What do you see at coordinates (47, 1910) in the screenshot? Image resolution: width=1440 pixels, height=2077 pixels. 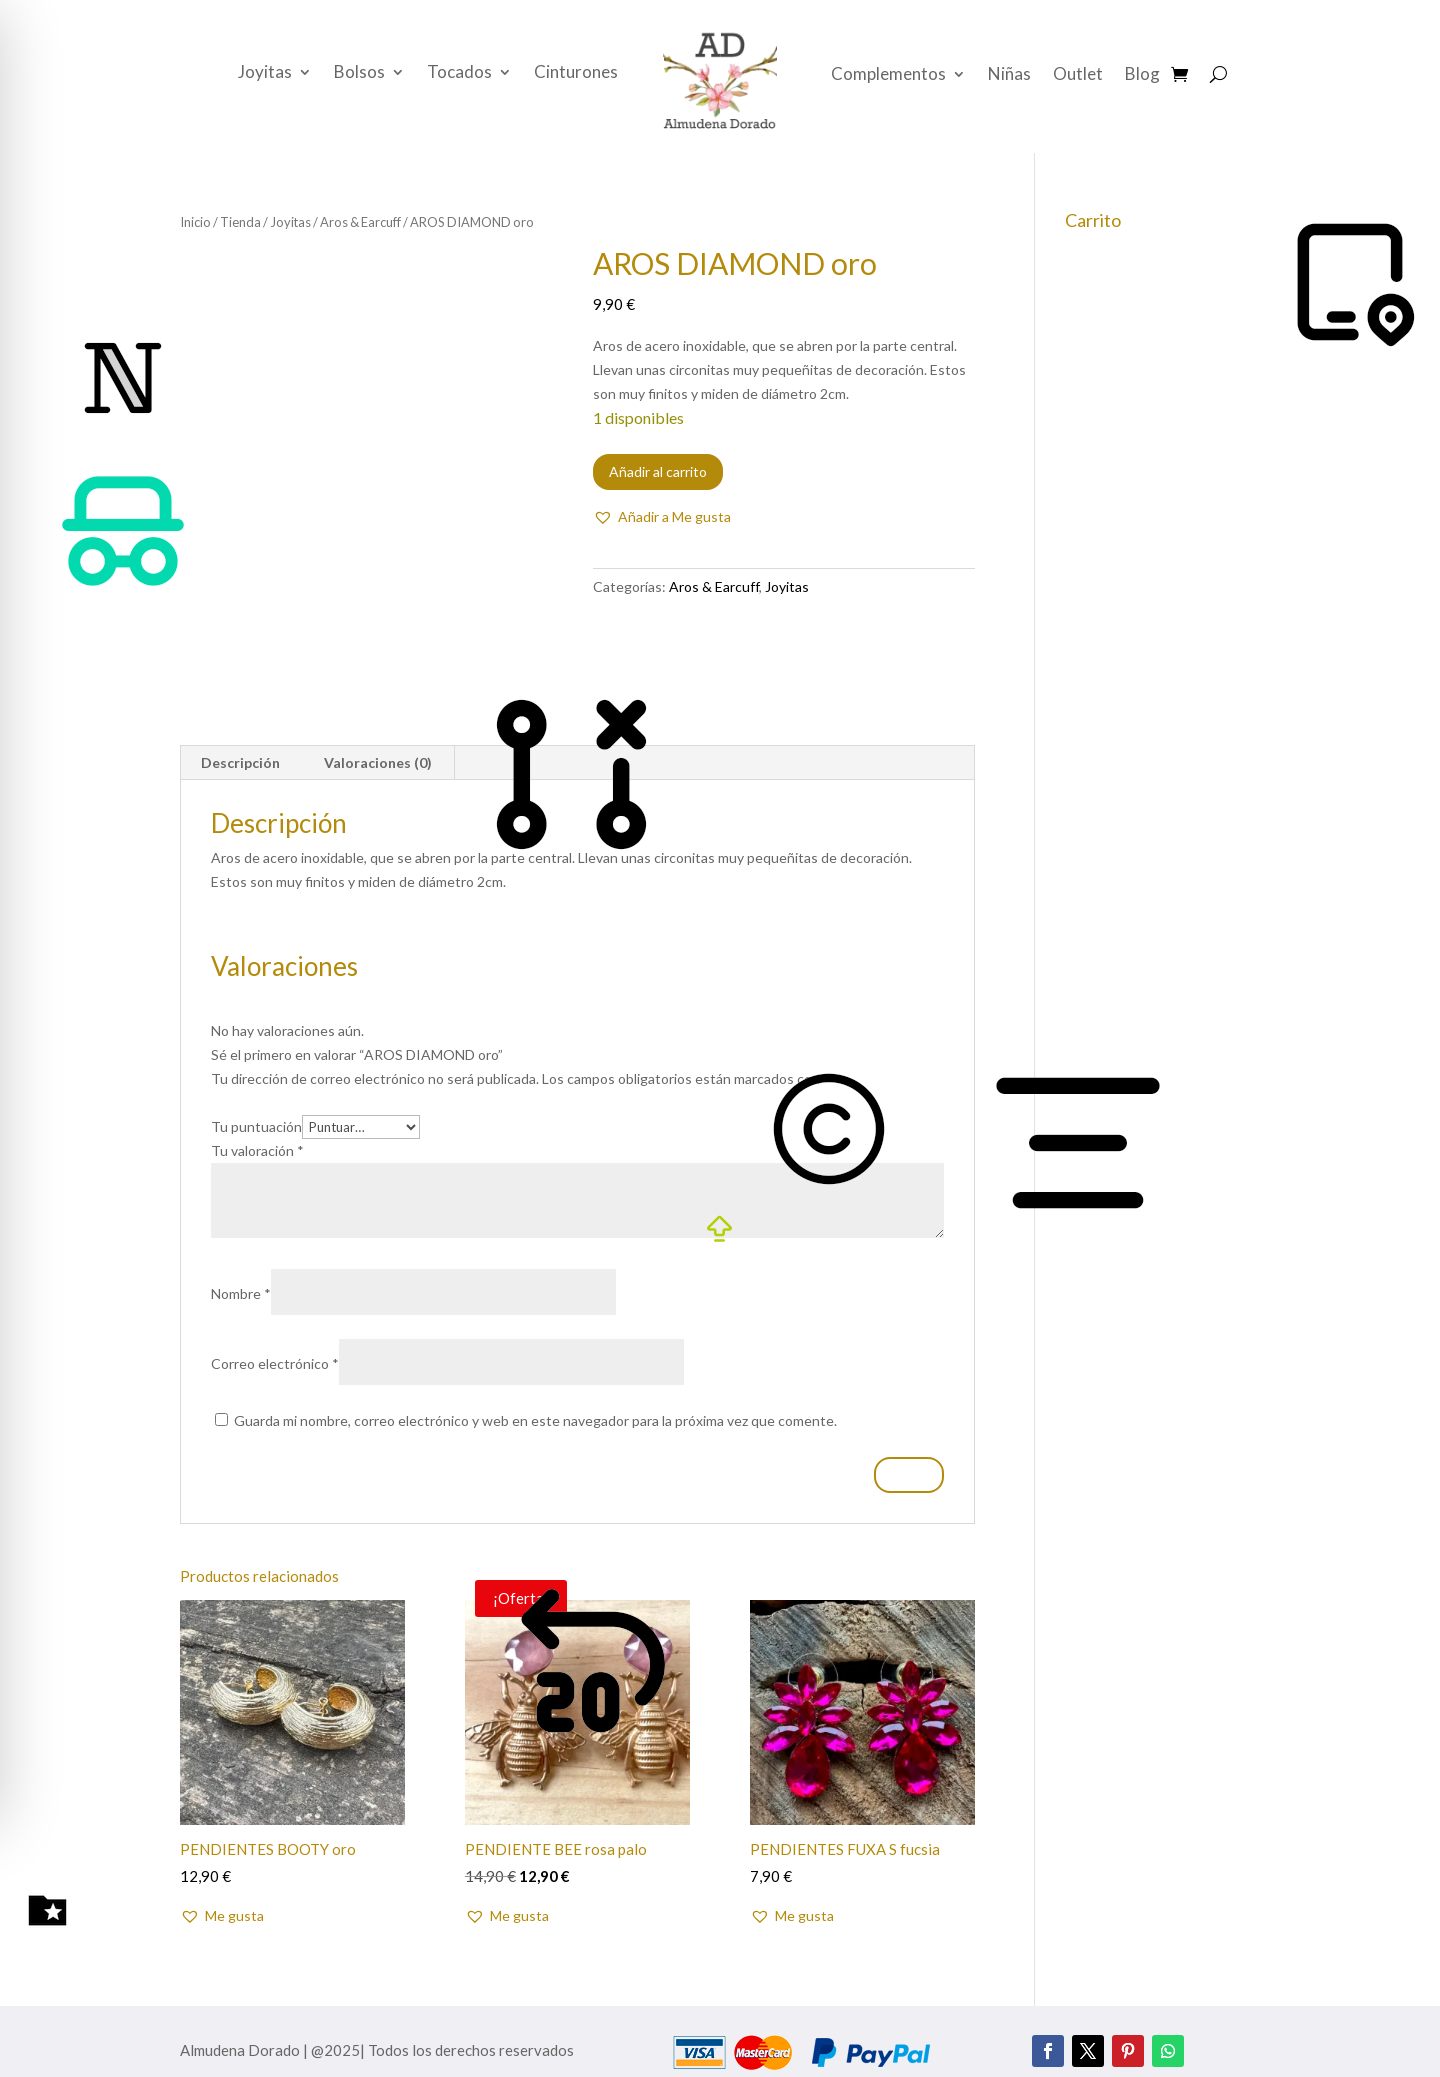 I see `access your starred or favorite files` at bounding box center [47, 1910].